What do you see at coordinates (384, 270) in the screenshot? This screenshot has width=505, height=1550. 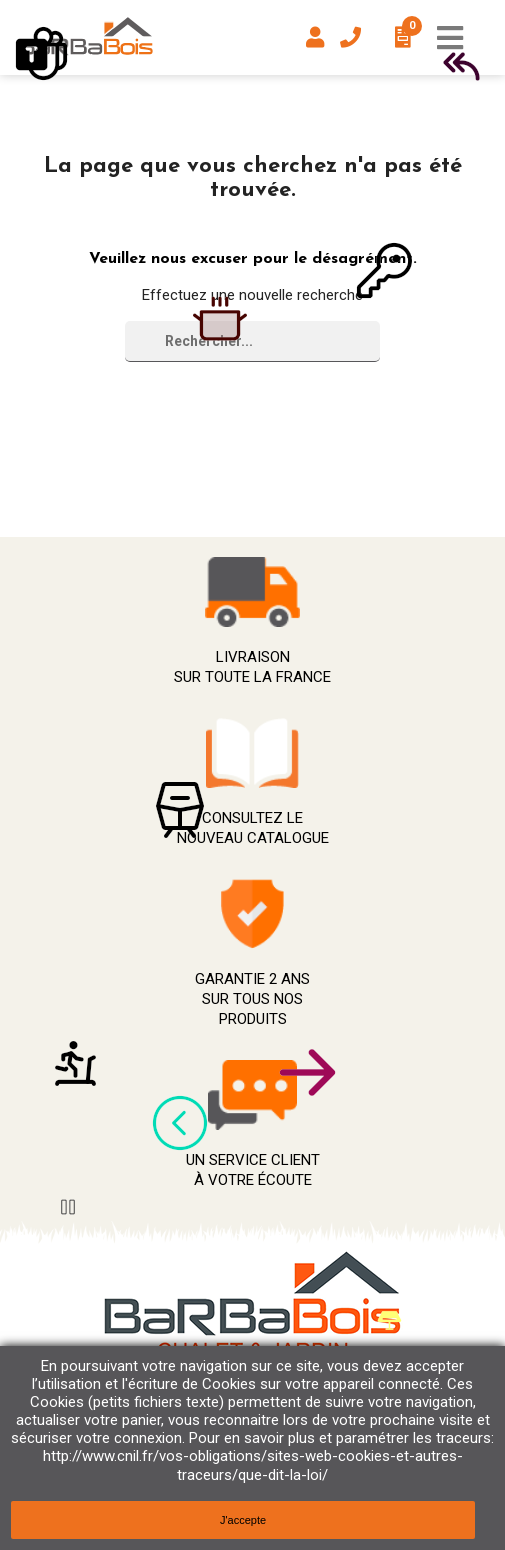 I see `access security or authentication settings` at bounding box center [384, 270].